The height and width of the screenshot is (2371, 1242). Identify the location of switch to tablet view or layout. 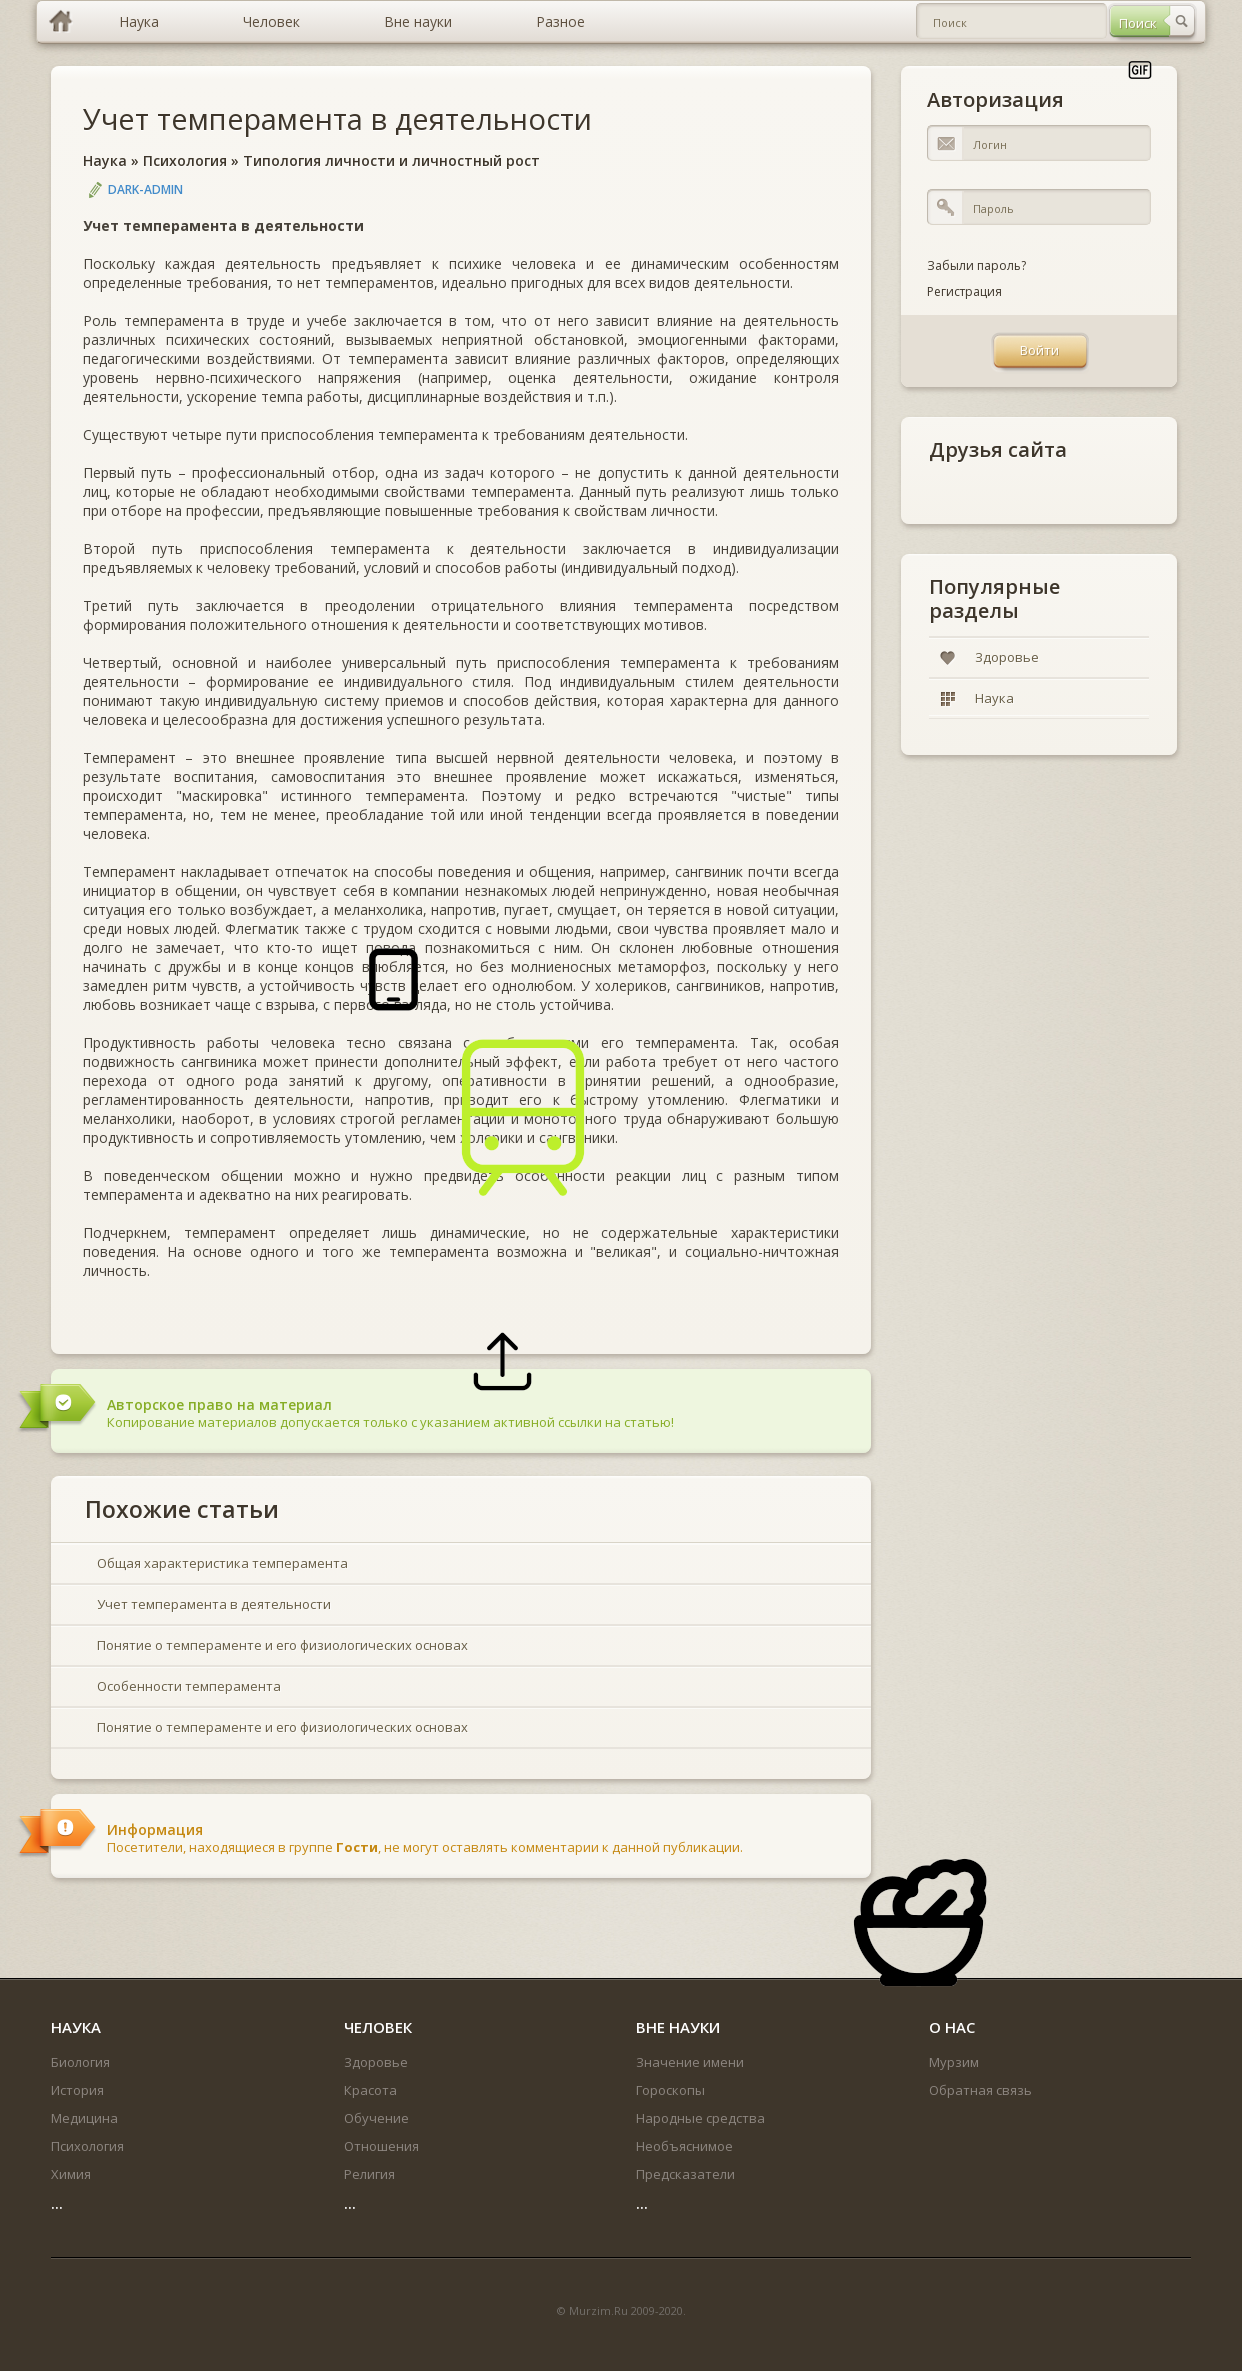
(393, 979).